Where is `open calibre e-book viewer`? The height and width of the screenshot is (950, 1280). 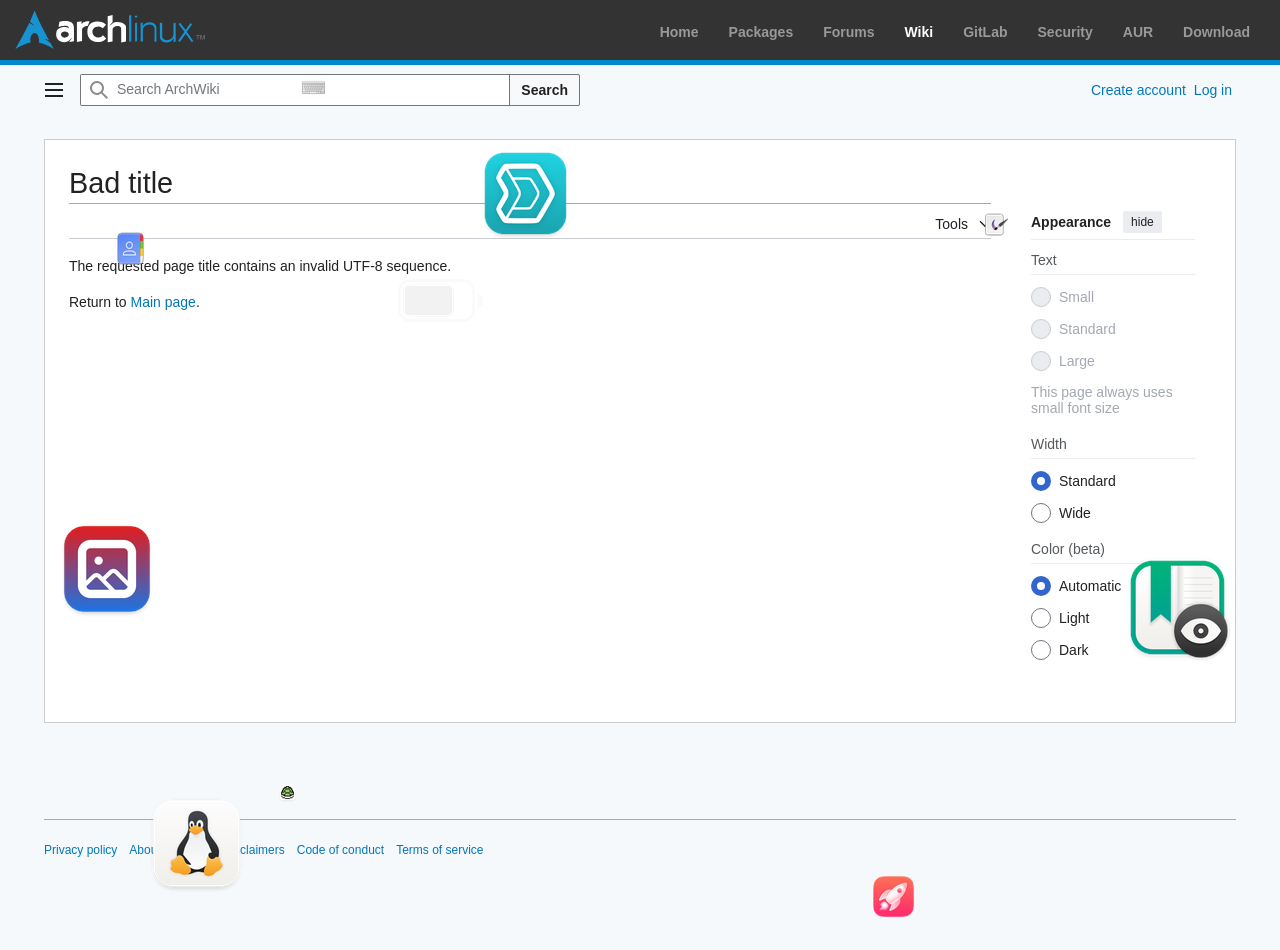
open calibre e-book viewer is located at coordinates (1177, 607).